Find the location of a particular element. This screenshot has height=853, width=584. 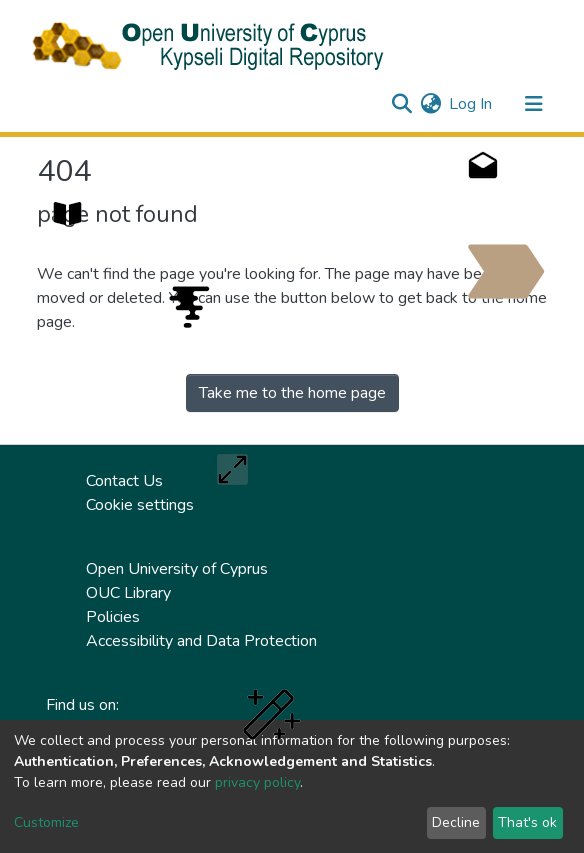

indicates severe weather alert or tornado warning is located at coordinates (188, 305).